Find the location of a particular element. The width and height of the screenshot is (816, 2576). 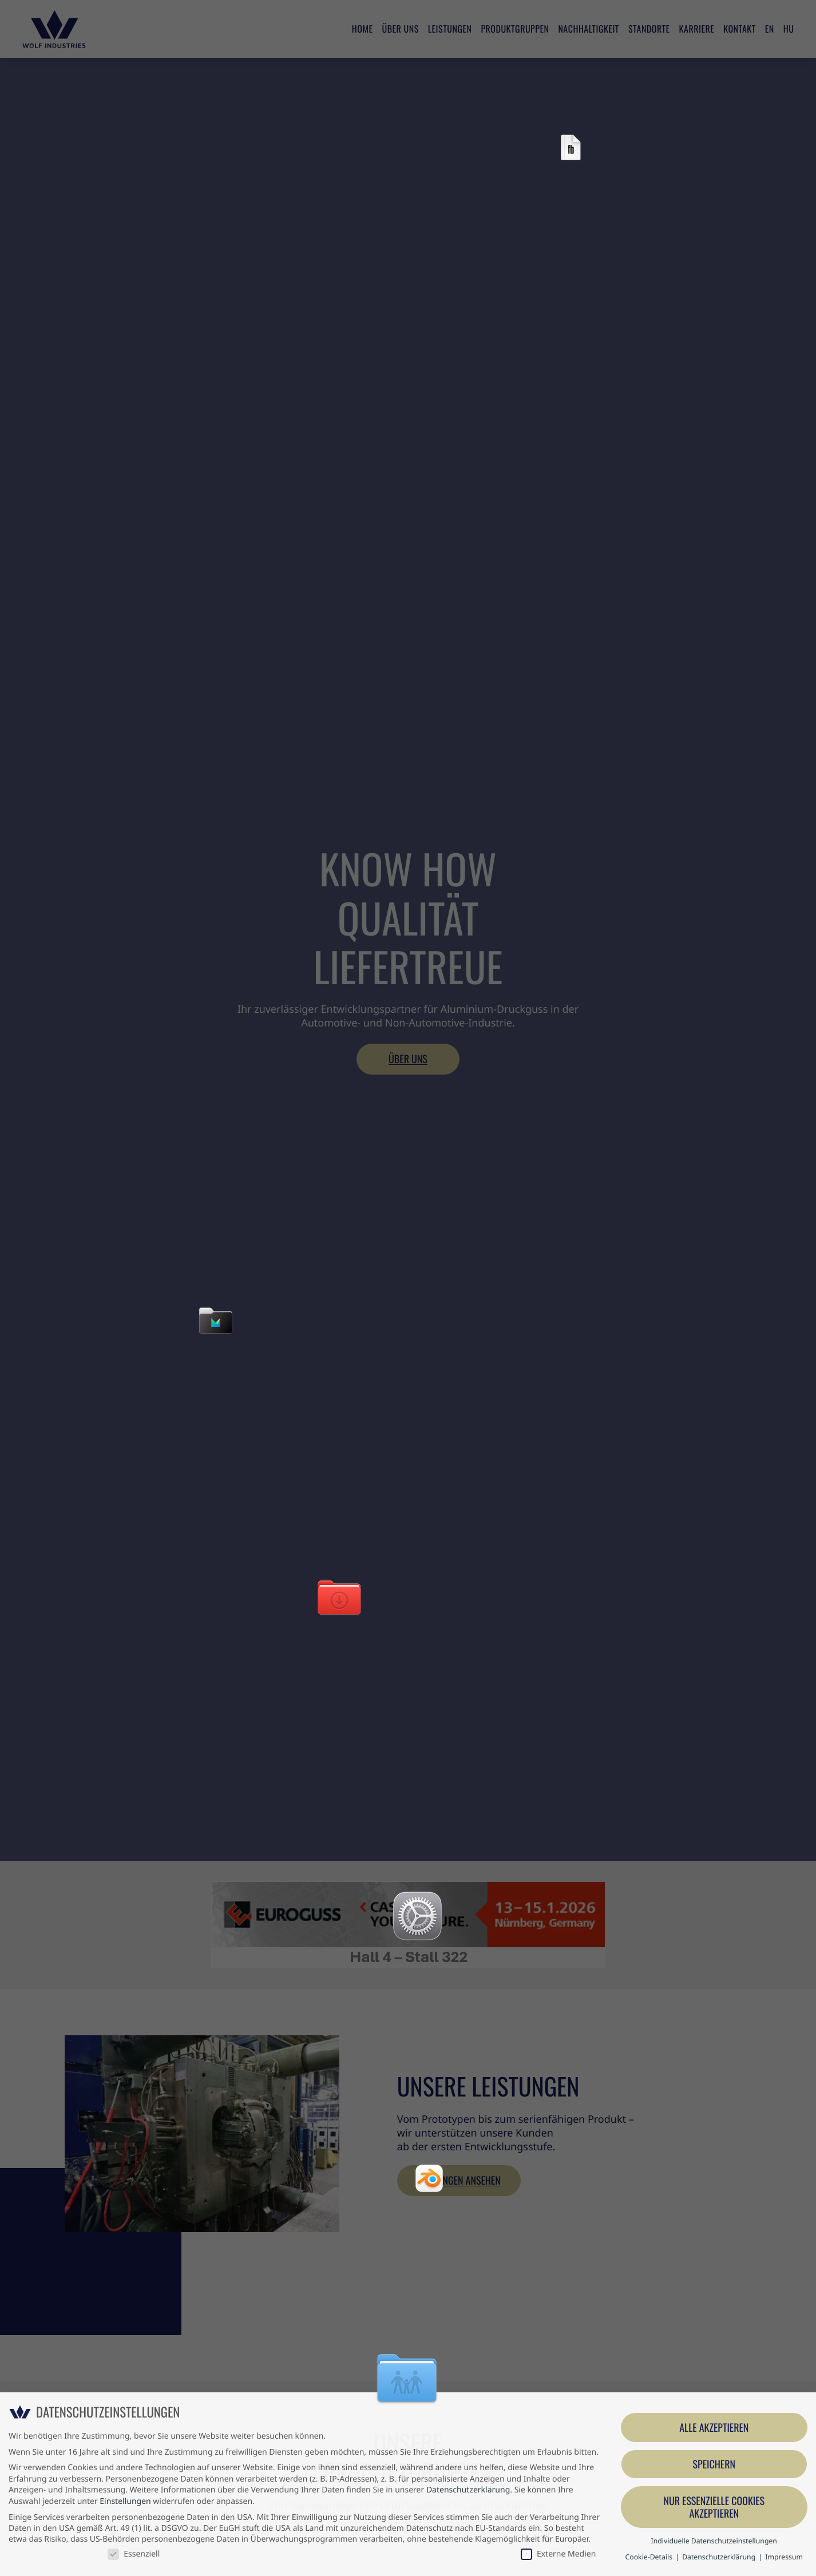

open the family shared folder is located at coordinates (407, 2378).